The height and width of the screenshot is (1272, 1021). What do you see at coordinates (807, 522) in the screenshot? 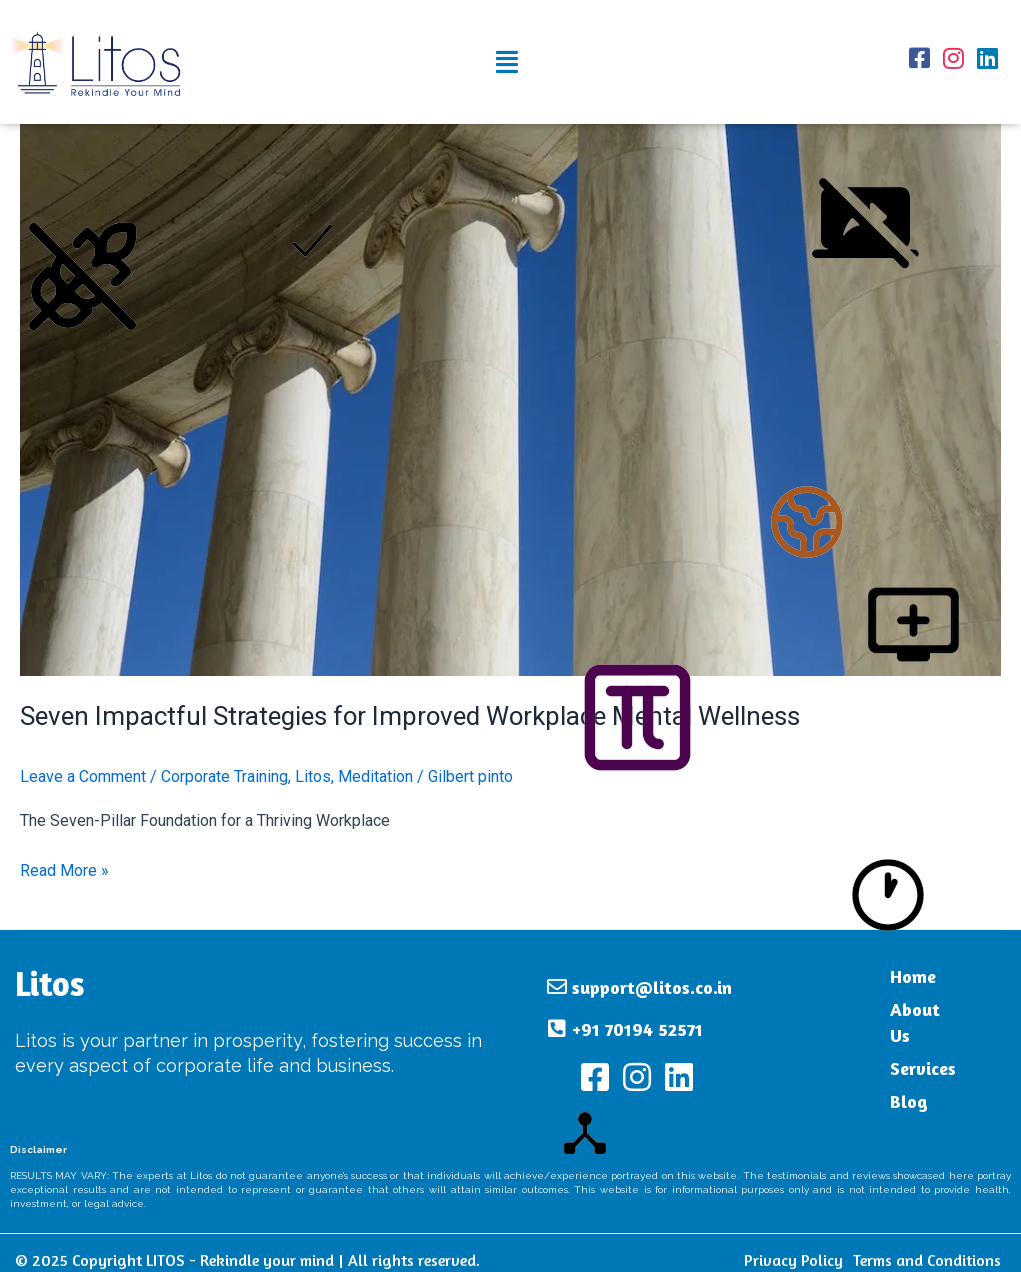
I see `switch to global or worldwide view` at bounding box center [807, 522].